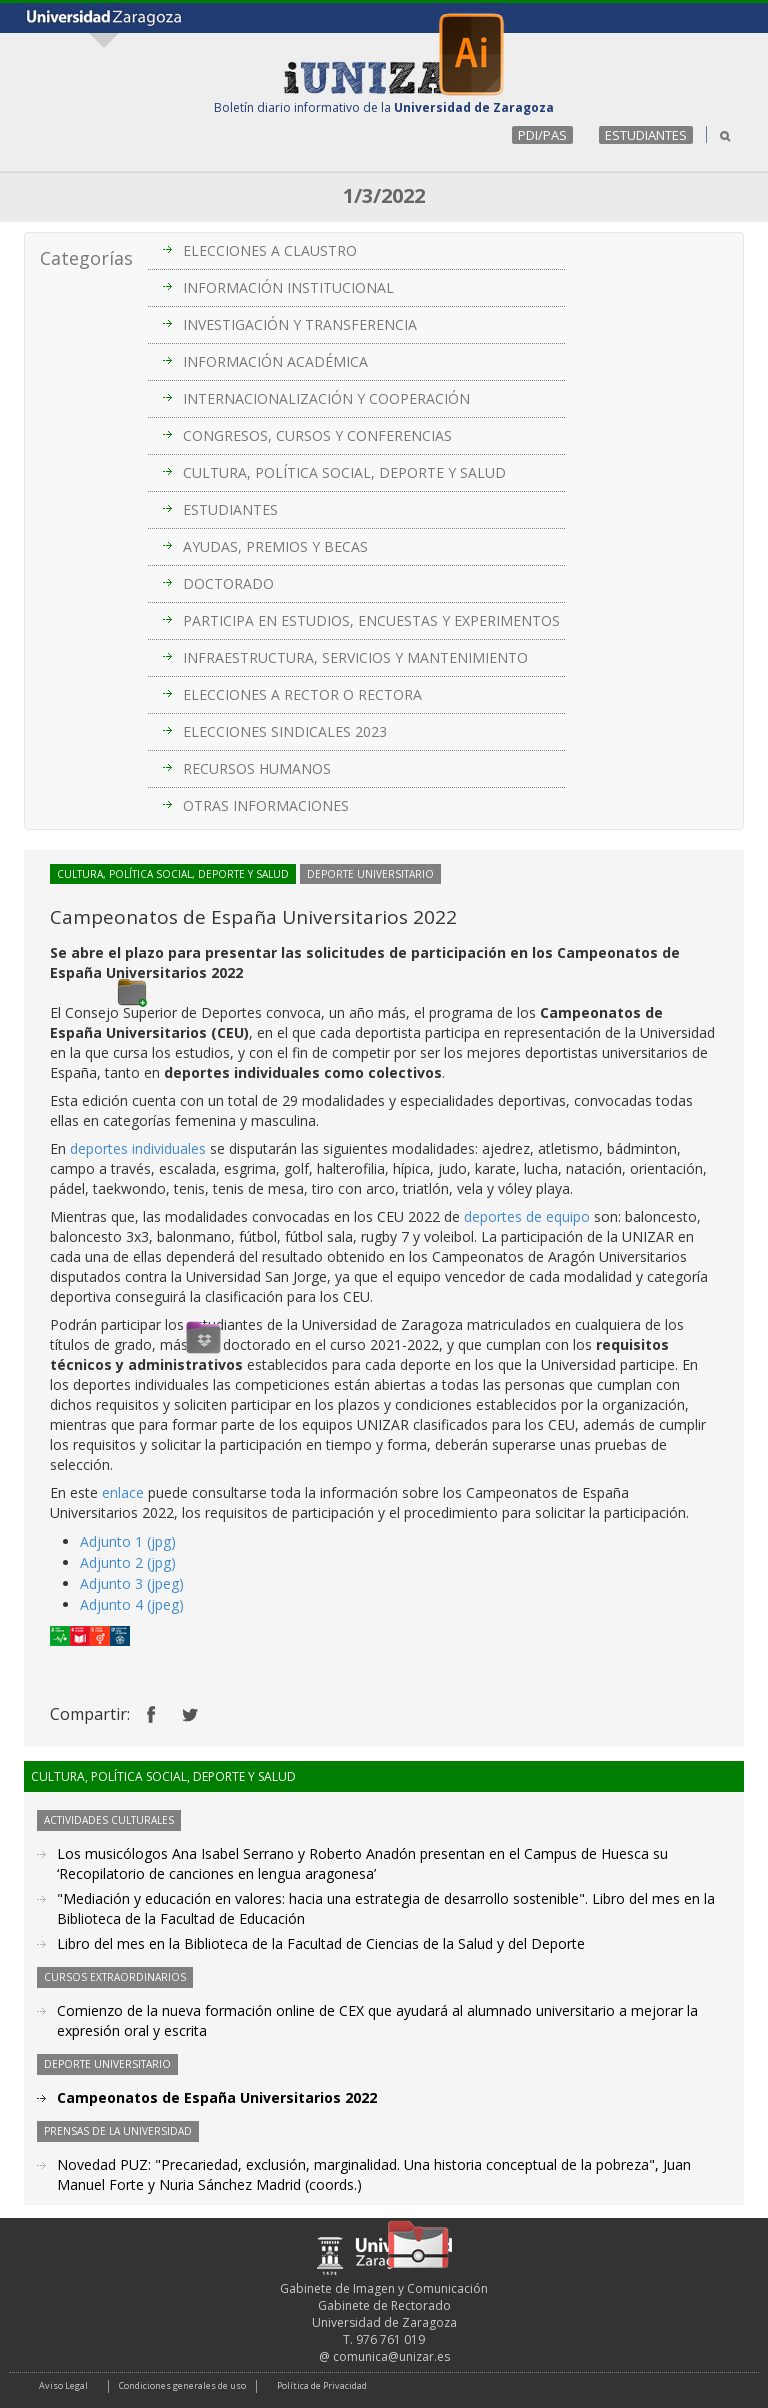 This screenshot has height=2408, width=768. What do you see at coordinates (203, 1337) in the screenshot?
I see `open your dropbox synced folder` at bounding box center [203, 1337].